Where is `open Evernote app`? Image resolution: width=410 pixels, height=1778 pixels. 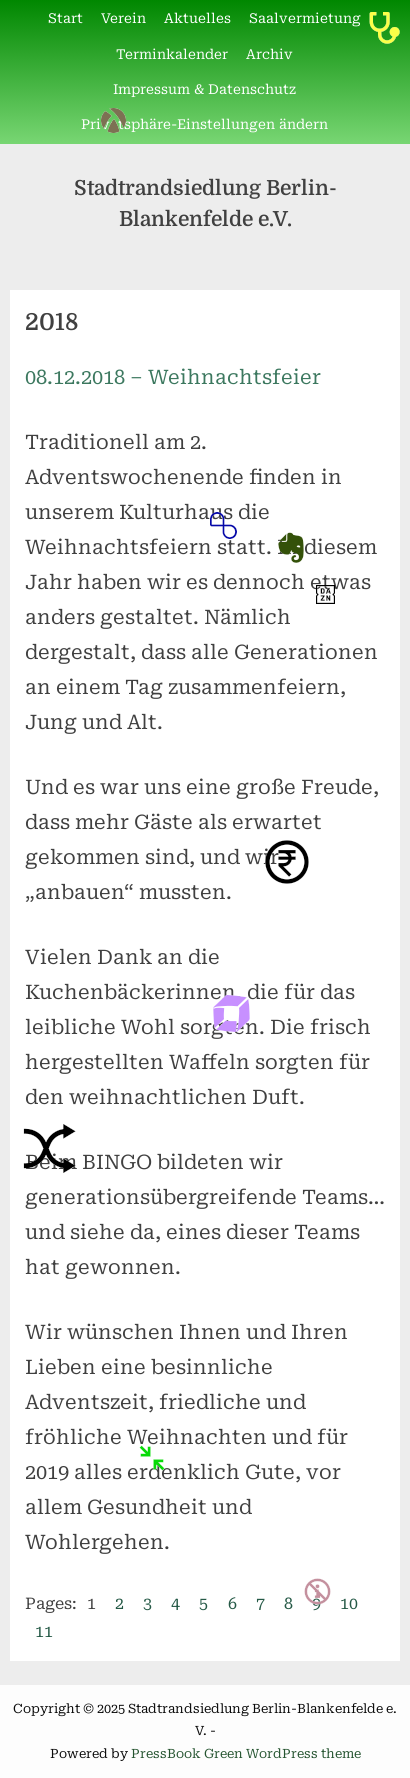
open Evernote app is located at coordinates (291, 547).